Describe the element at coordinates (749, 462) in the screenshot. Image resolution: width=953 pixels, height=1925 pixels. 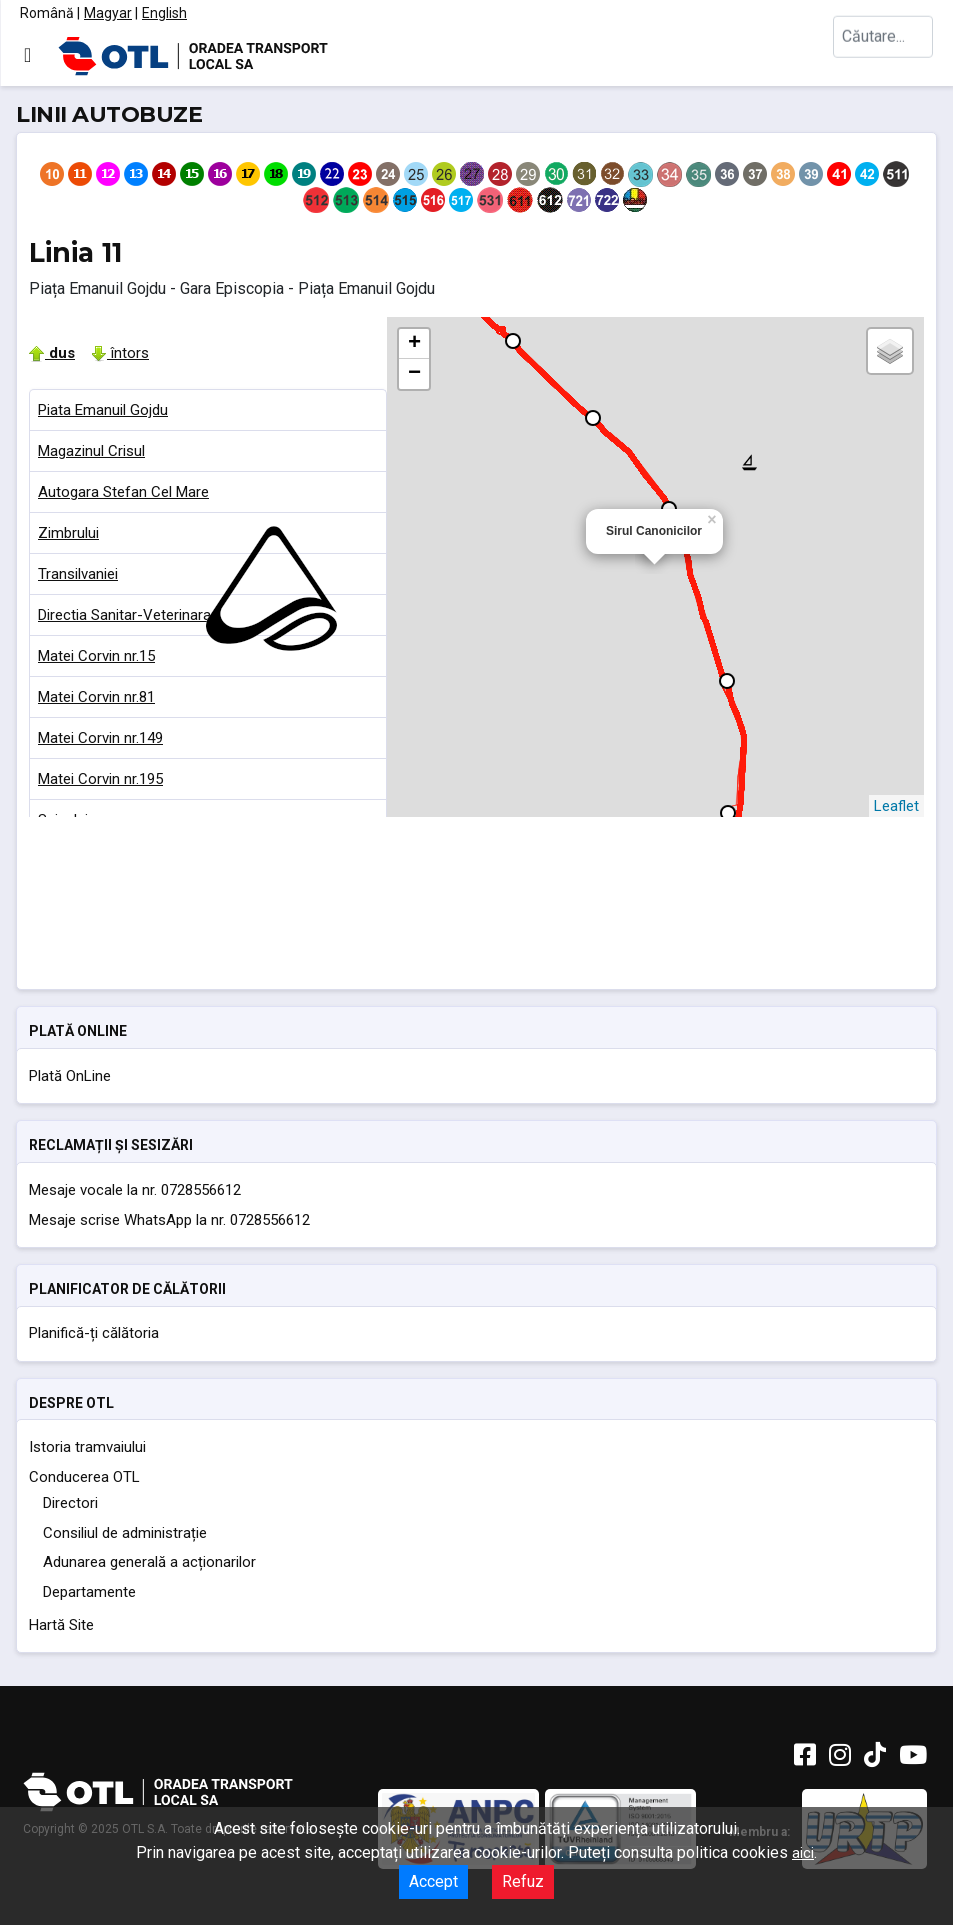
I see `navigate to sailing or boating features` at that location.